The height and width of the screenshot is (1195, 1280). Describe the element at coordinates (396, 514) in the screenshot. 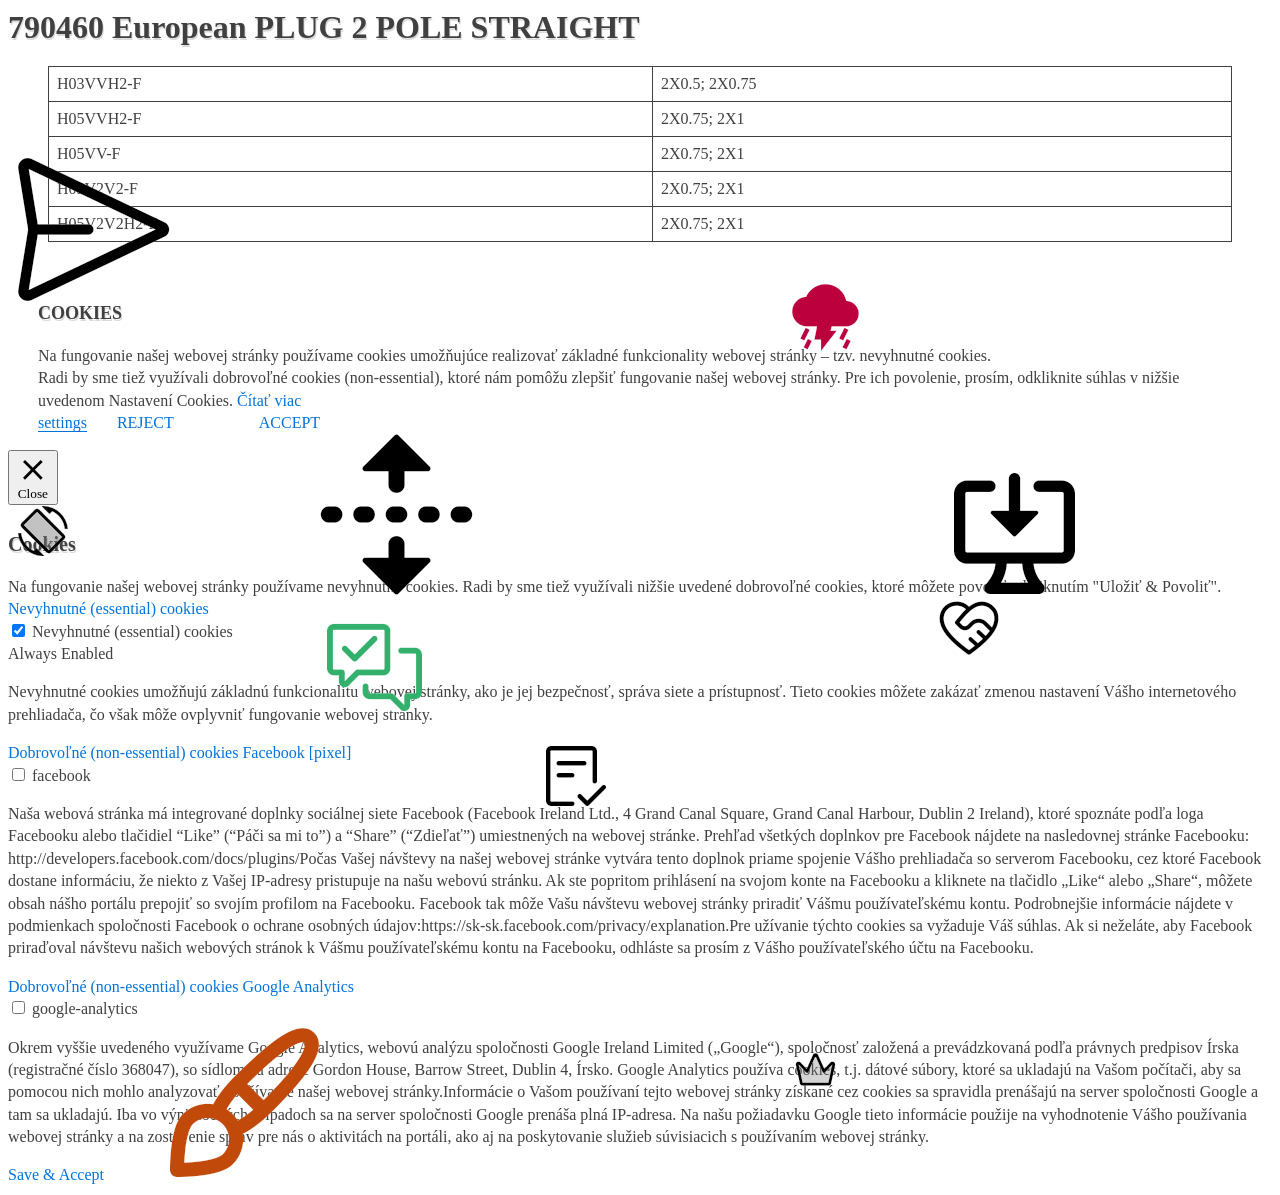

I see `expand collapsed content` at that location.